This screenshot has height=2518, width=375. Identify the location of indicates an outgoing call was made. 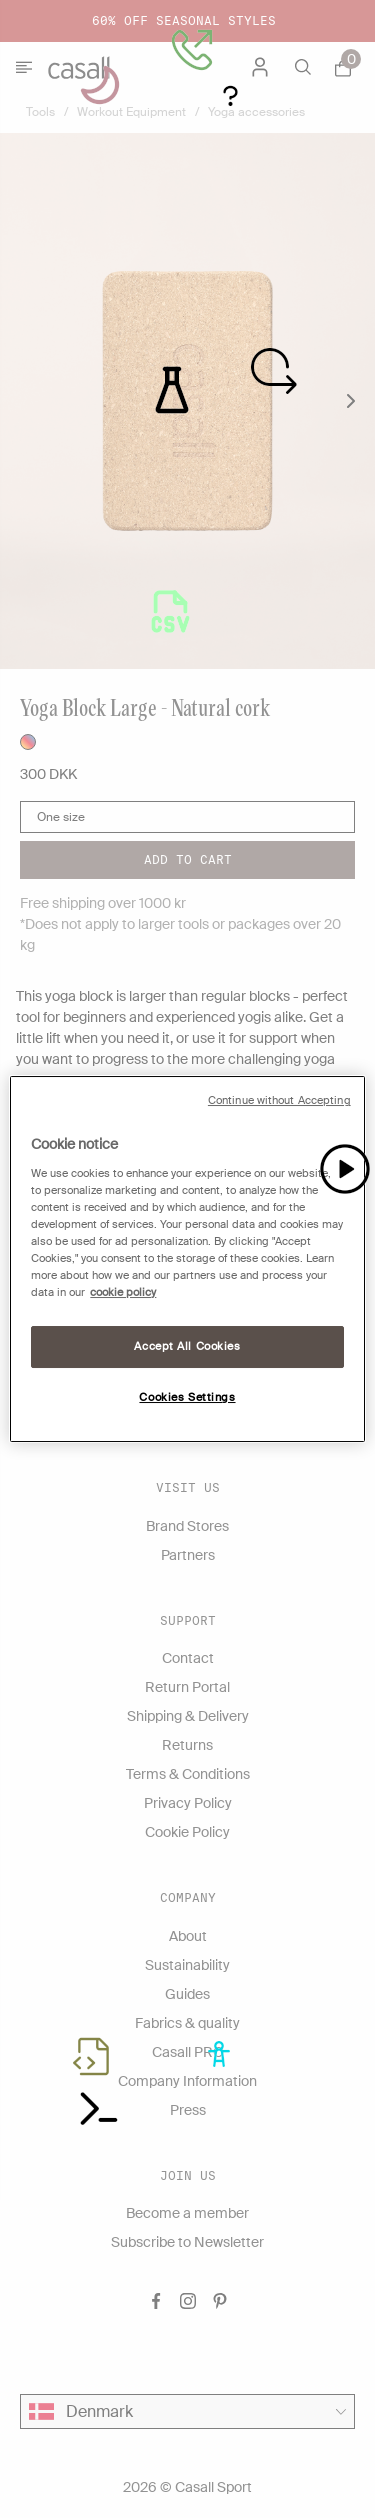
(192, 50).